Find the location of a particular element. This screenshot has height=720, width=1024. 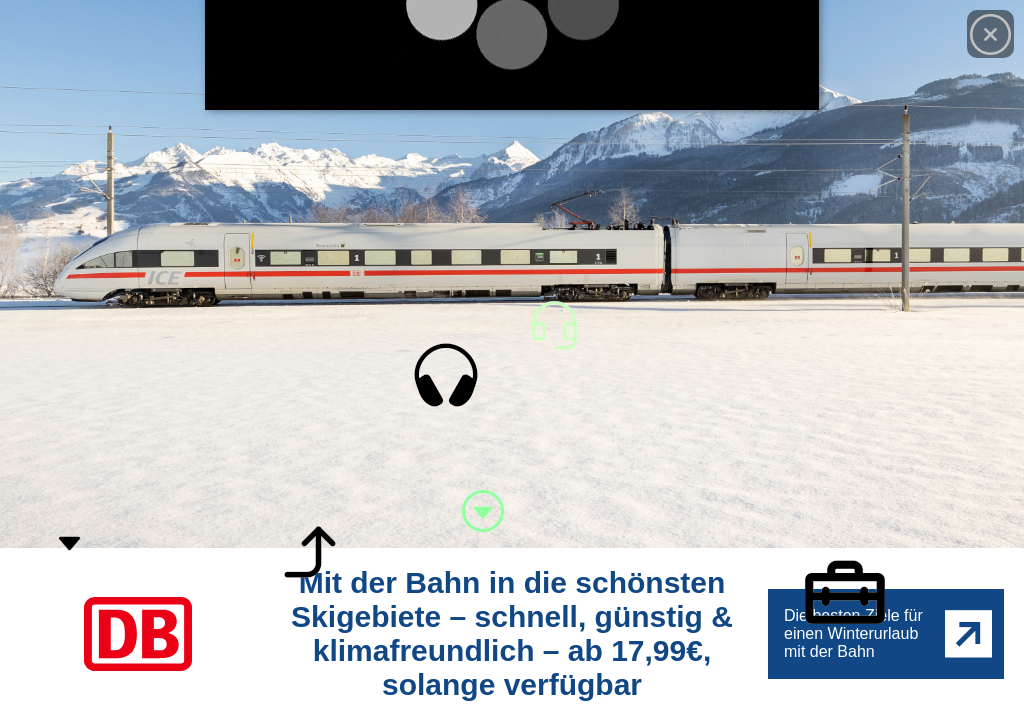

contact customer support is located at coordinates (446, 375).